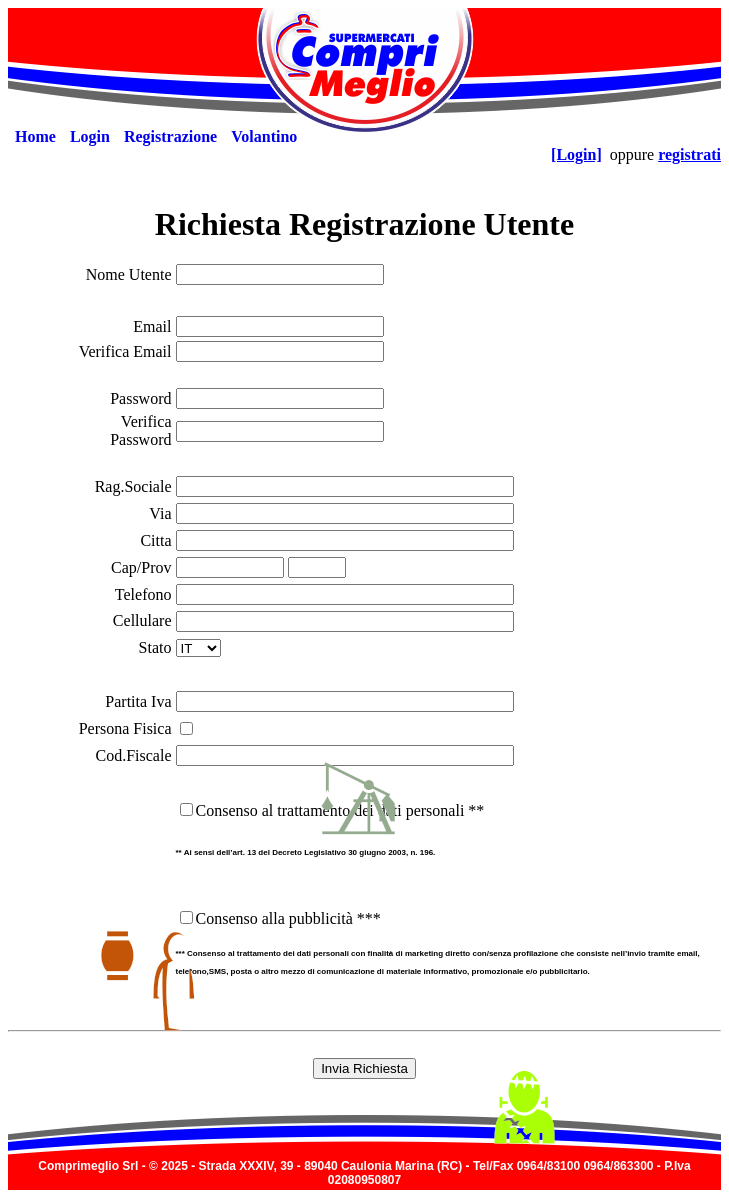 This screenshot has height=1198, width=729. I want to click on select frankenstein character or monster avatar, so click(524, 1107).